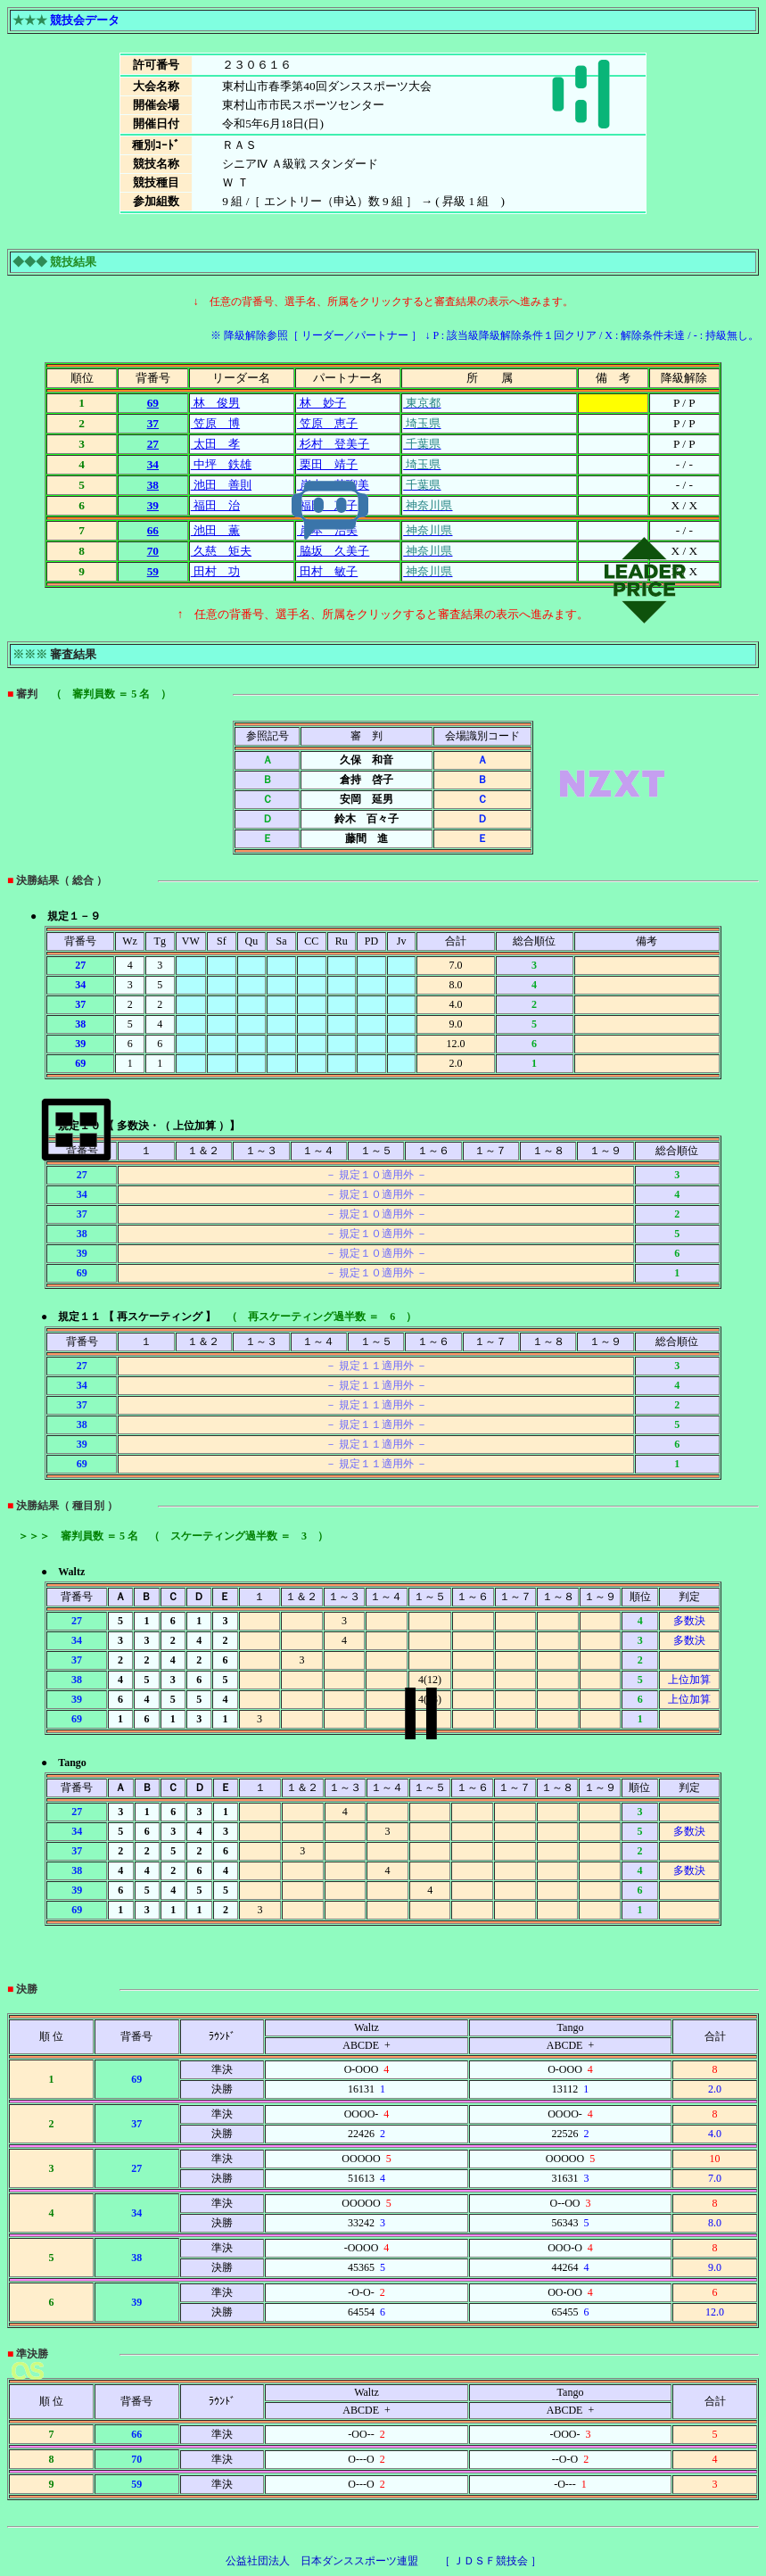 The height and width of the screenshot is (2576, 766). What do you see at coordinates (612, 783) in the screenshot?
I see `NZXT brand logo` at bounding box center [612, 783].